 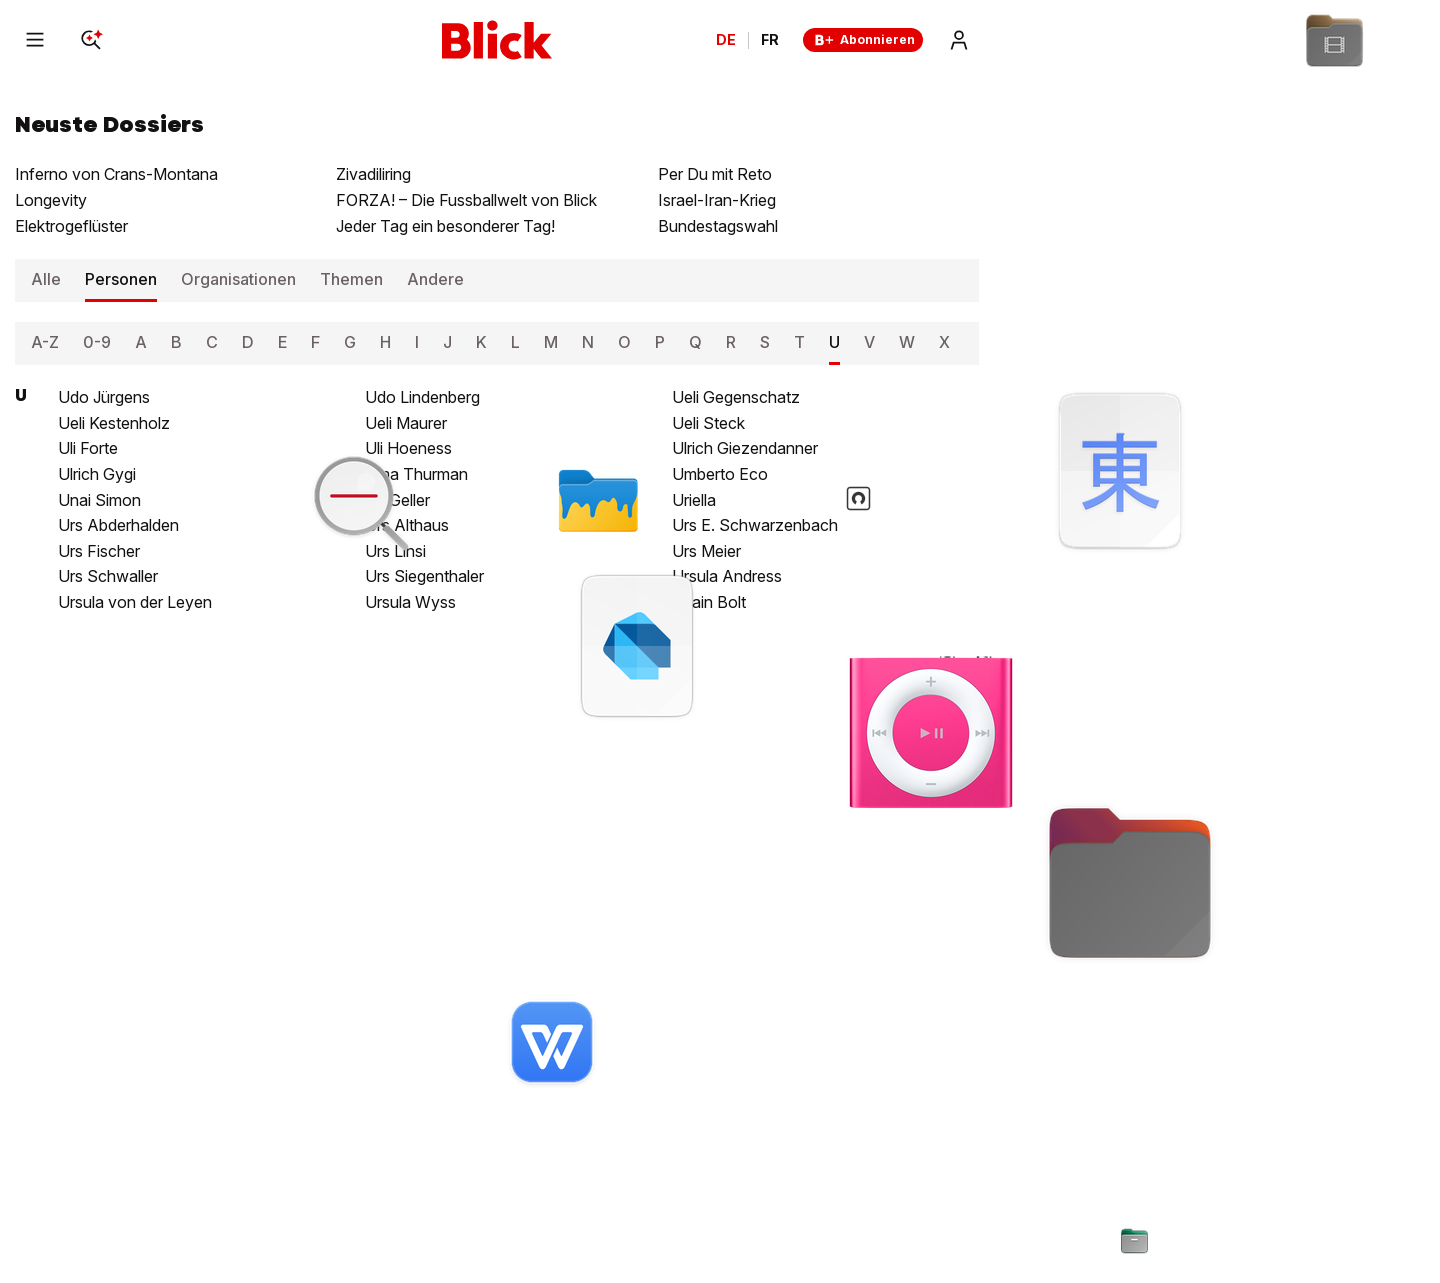 I want to click on iPod shuffle device connected, so click(x=931, y=732).